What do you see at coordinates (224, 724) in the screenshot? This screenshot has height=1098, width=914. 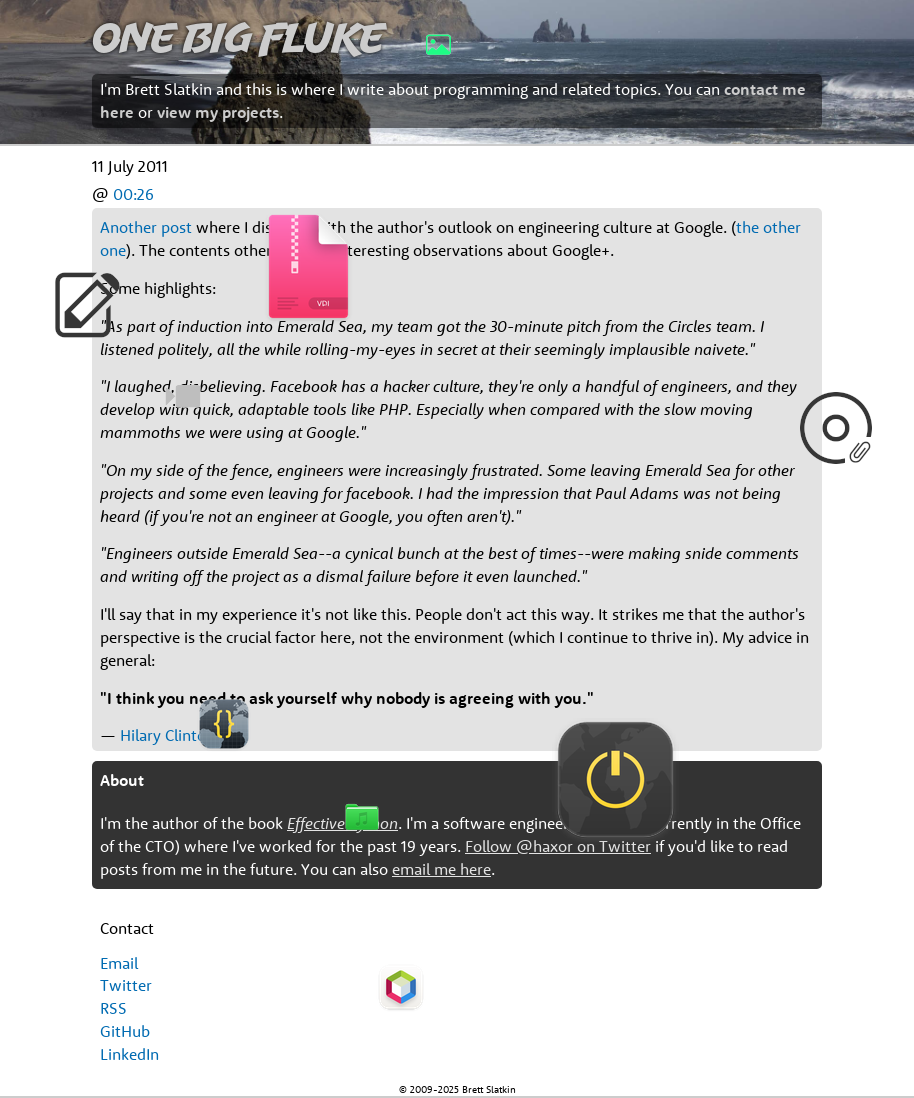 I see `open web browser stylesheet preferences` at bounding box center [224, 724].